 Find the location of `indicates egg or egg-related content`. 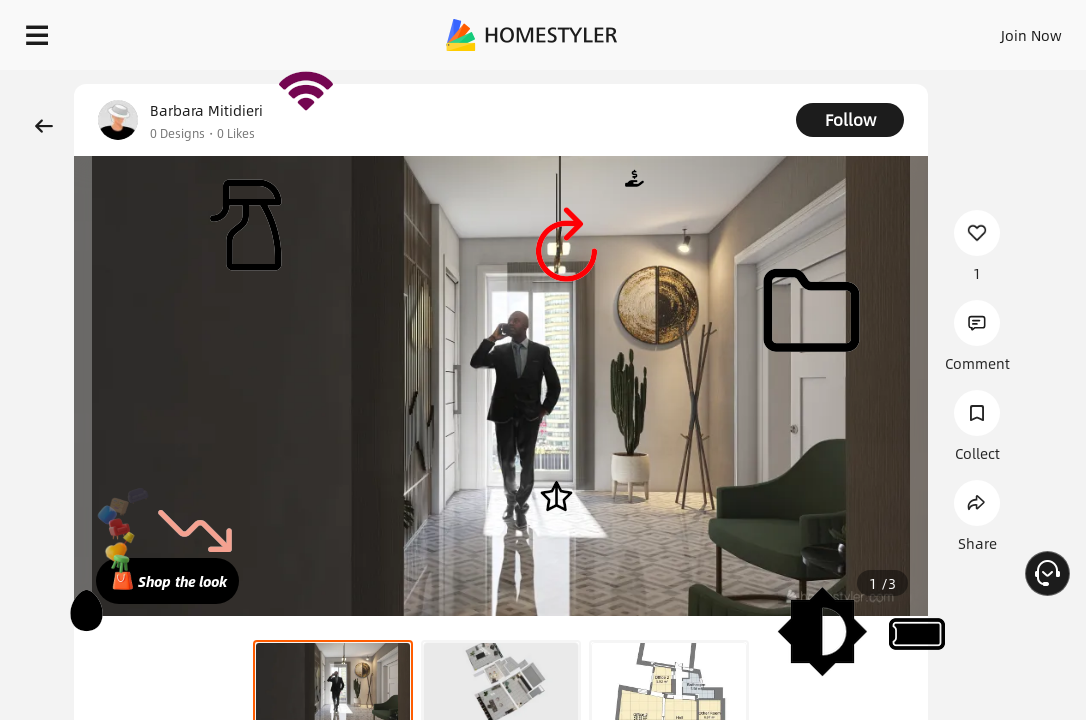

indicates egg or egg-related content is located at coordinates (86, 610).